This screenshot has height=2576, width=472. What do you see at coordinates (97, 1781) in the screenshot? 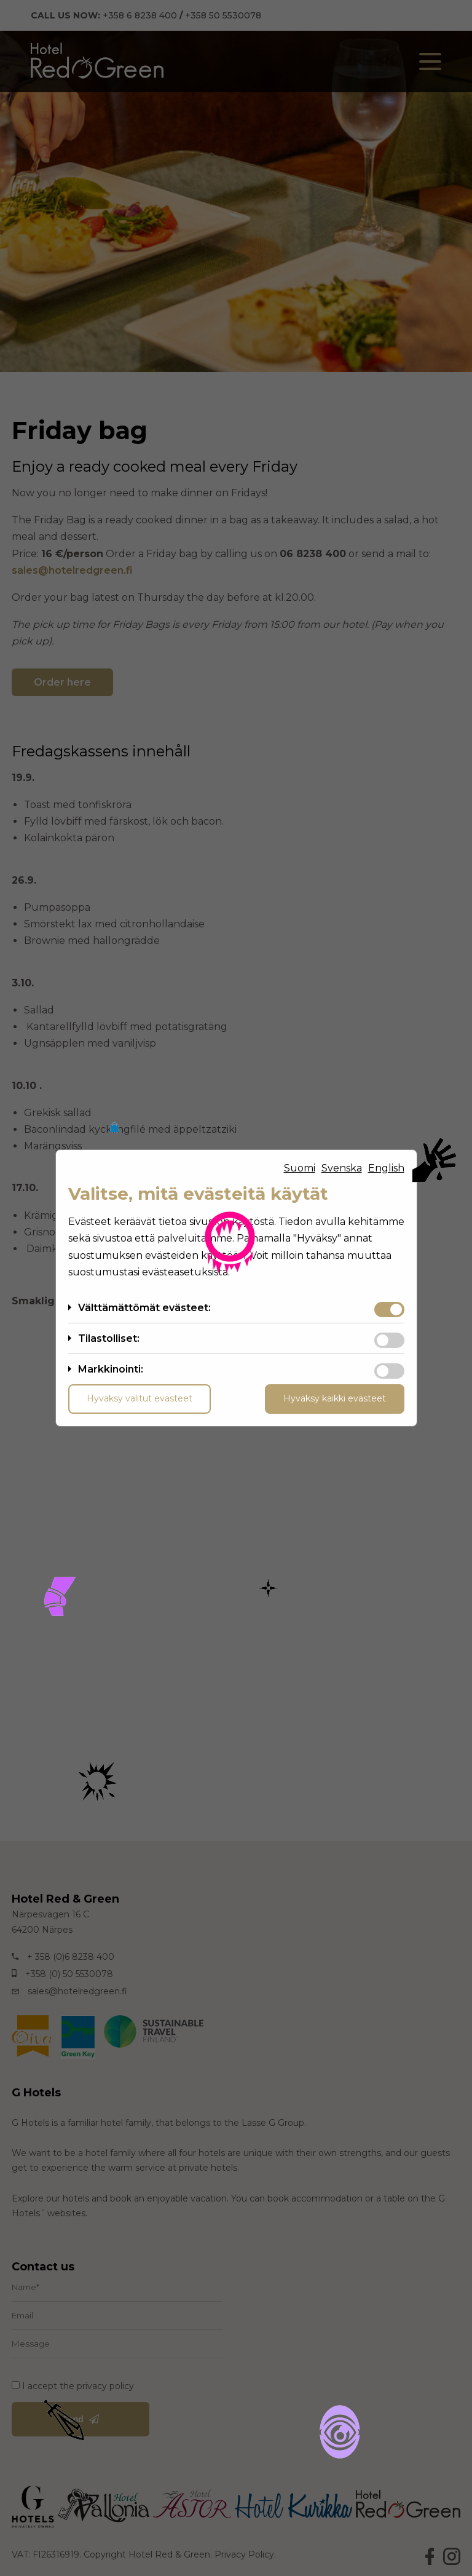
I see `indicates an eclipse or celestial event in a game` at bounding box center [97, 1781].